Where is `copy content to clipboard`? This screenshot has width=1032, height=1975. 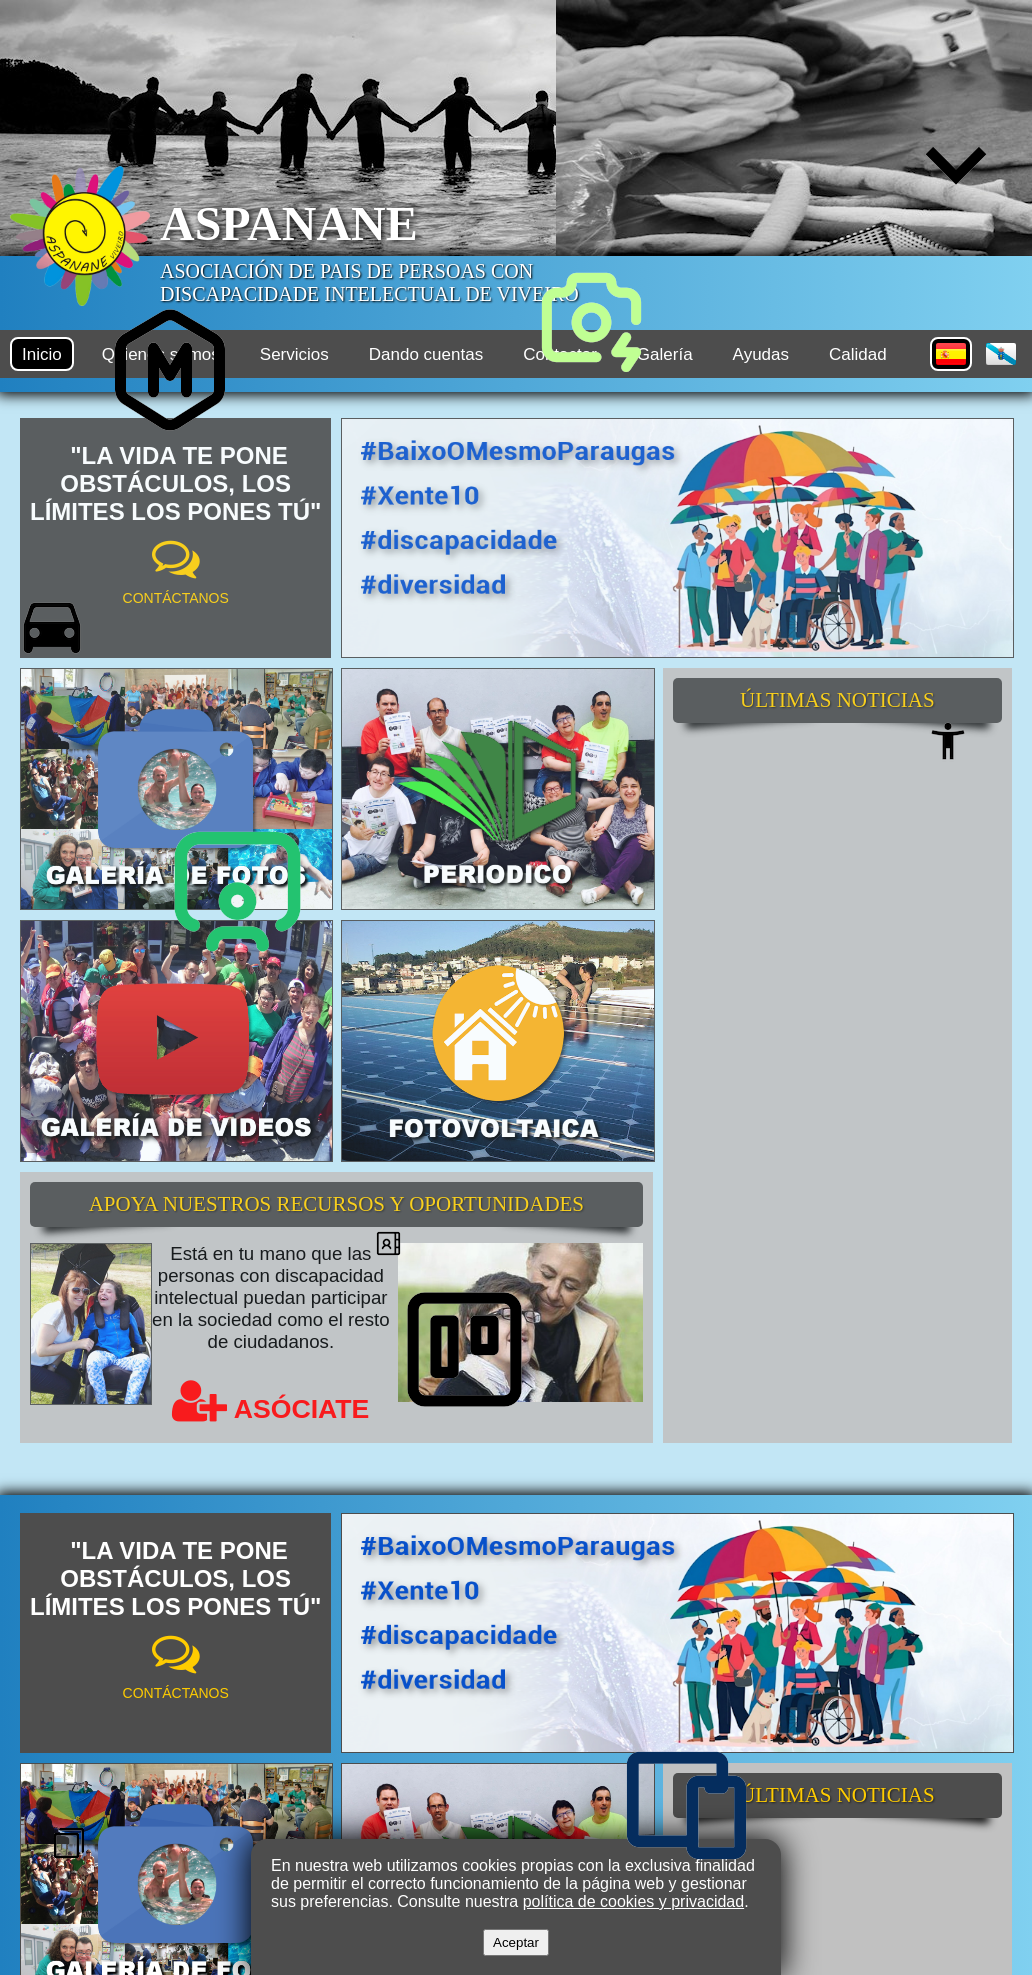 copy content to clipboard is located at coordinates (69, 1843).